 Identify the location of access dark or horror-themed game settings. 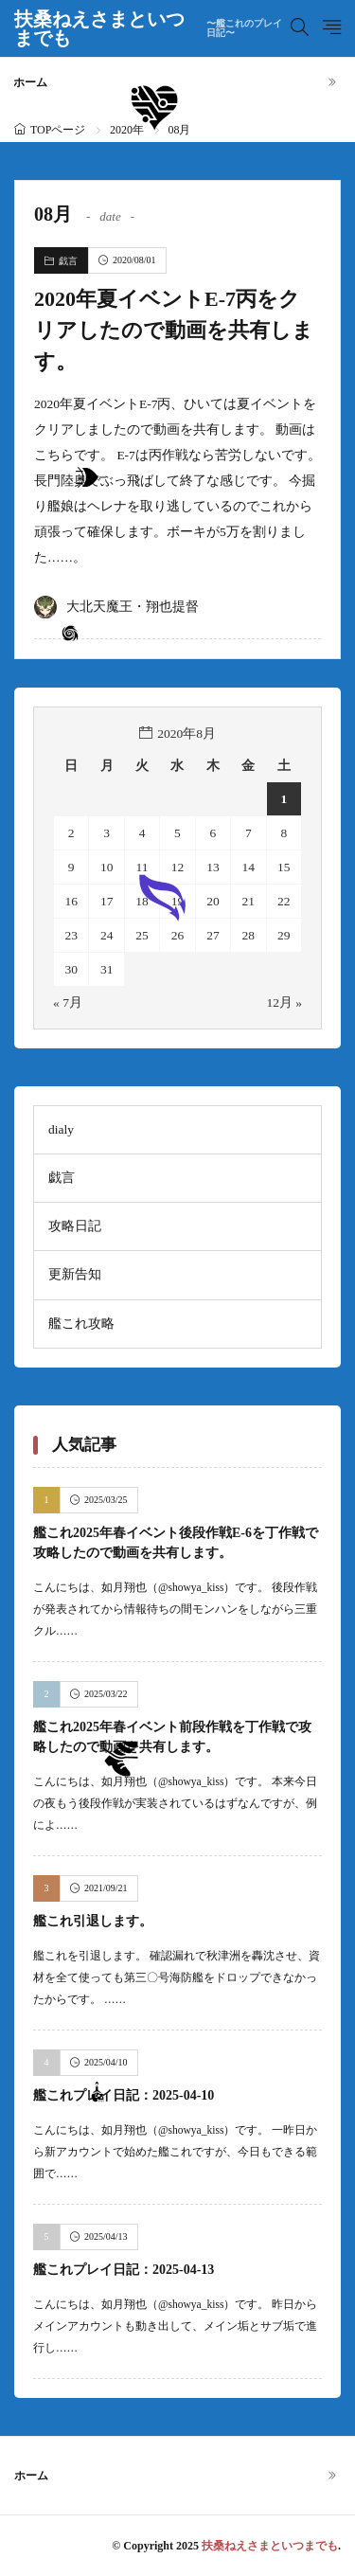
(97, 2091).